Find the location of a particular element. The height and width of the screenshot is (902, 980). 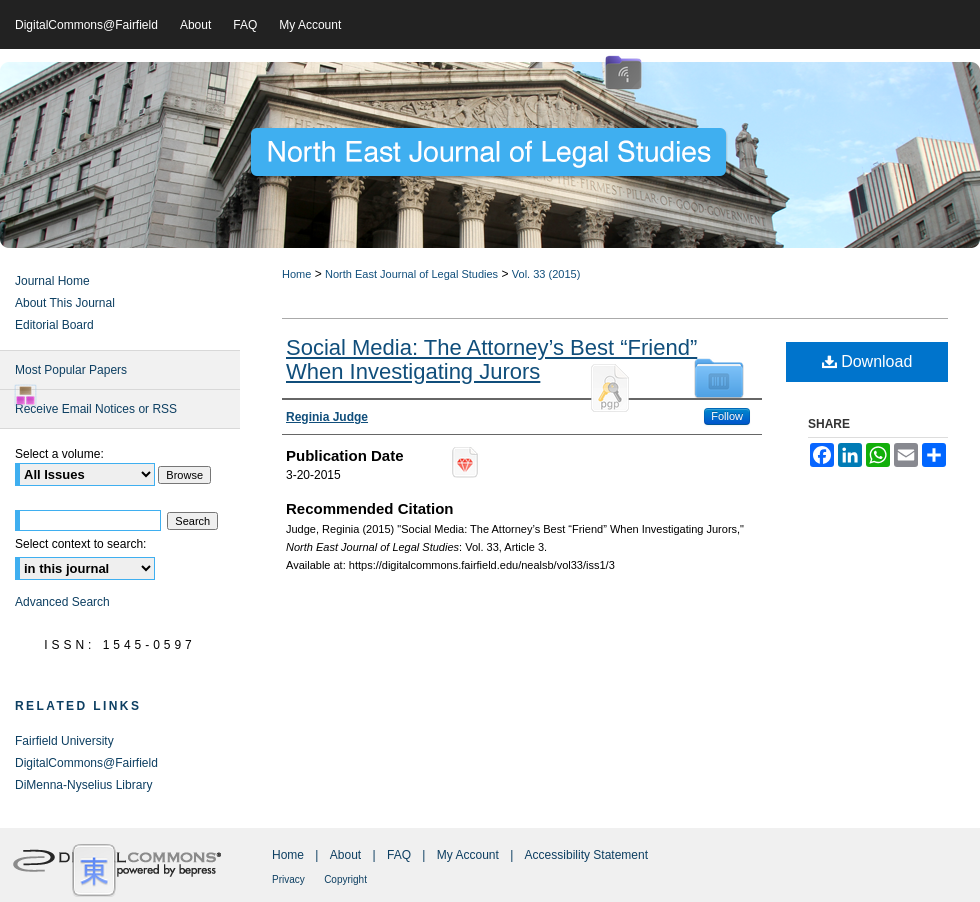

a PGP encryption key file is located at coordinates (610, 388).